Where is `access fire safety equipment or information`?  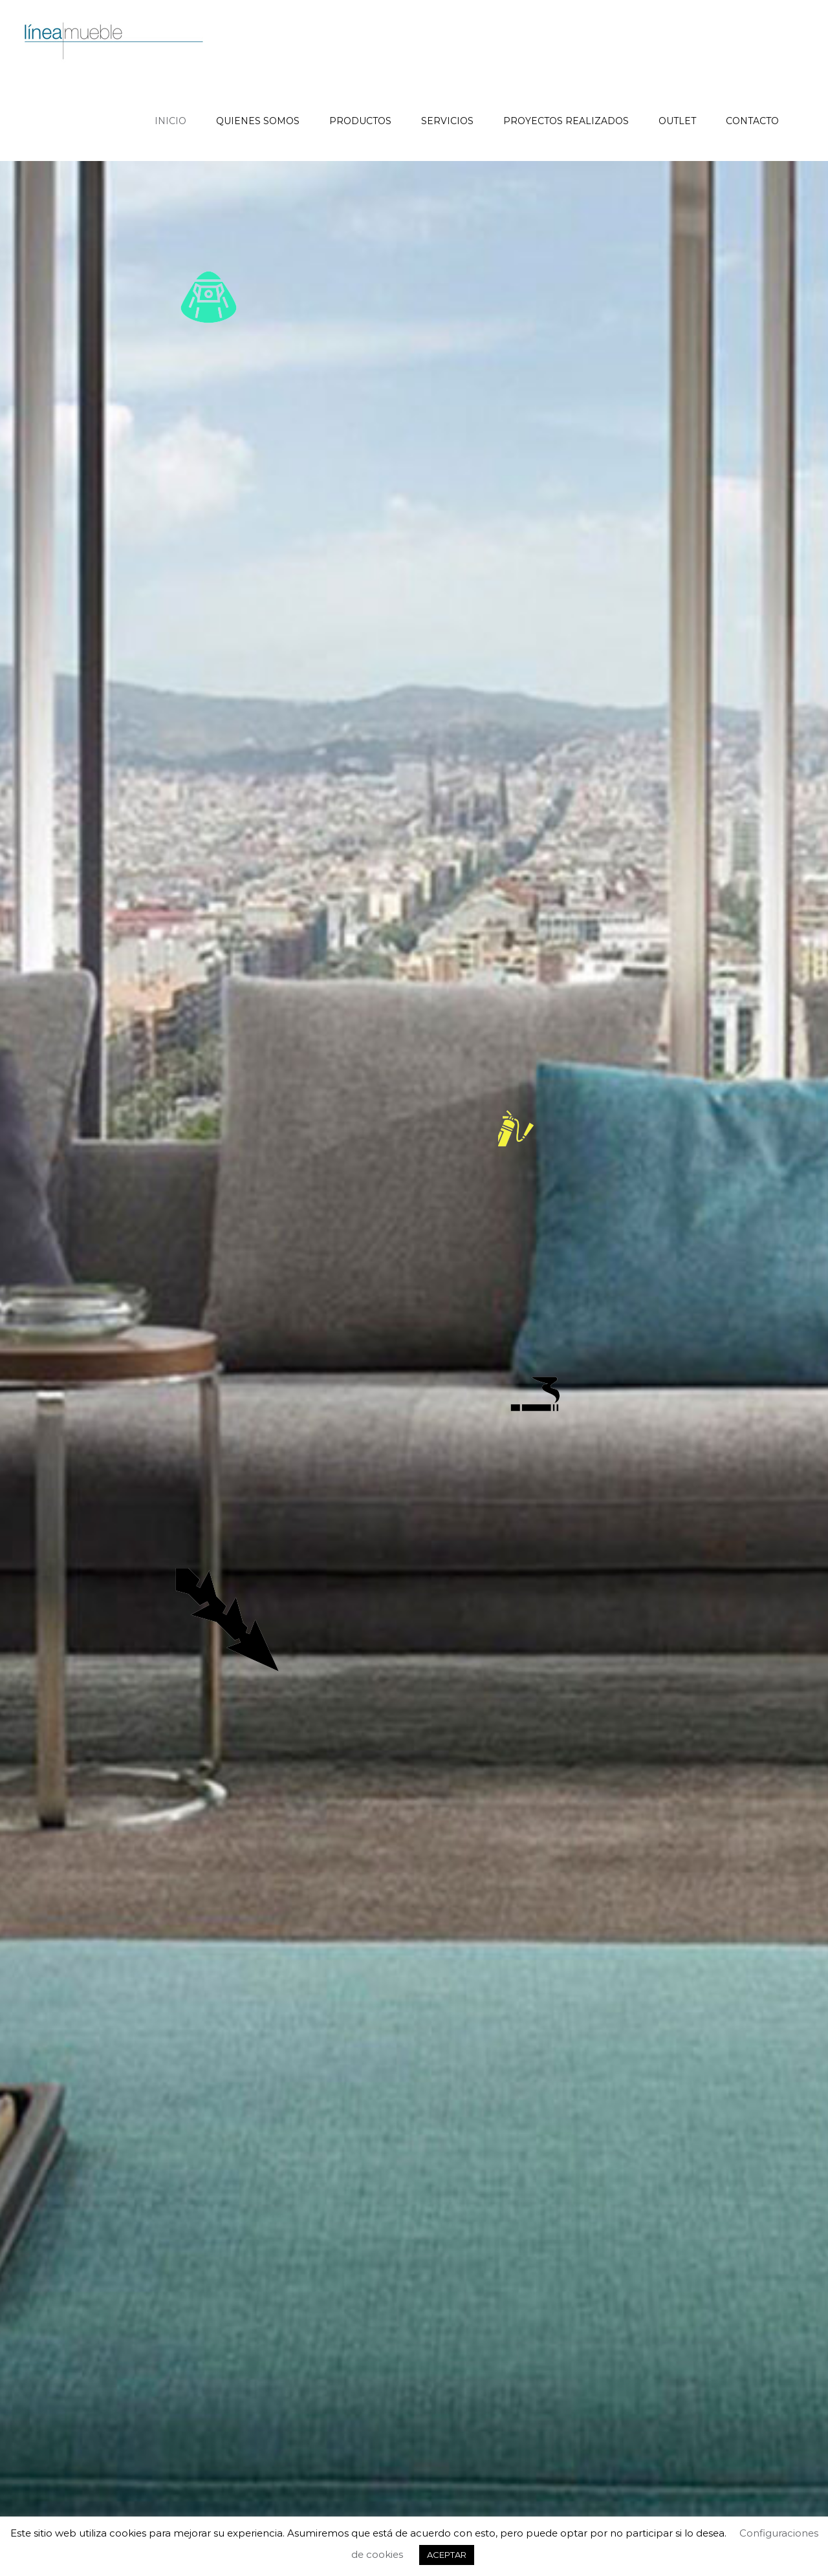 access fire safety equipment or information is located at coordinates (516, 1128).